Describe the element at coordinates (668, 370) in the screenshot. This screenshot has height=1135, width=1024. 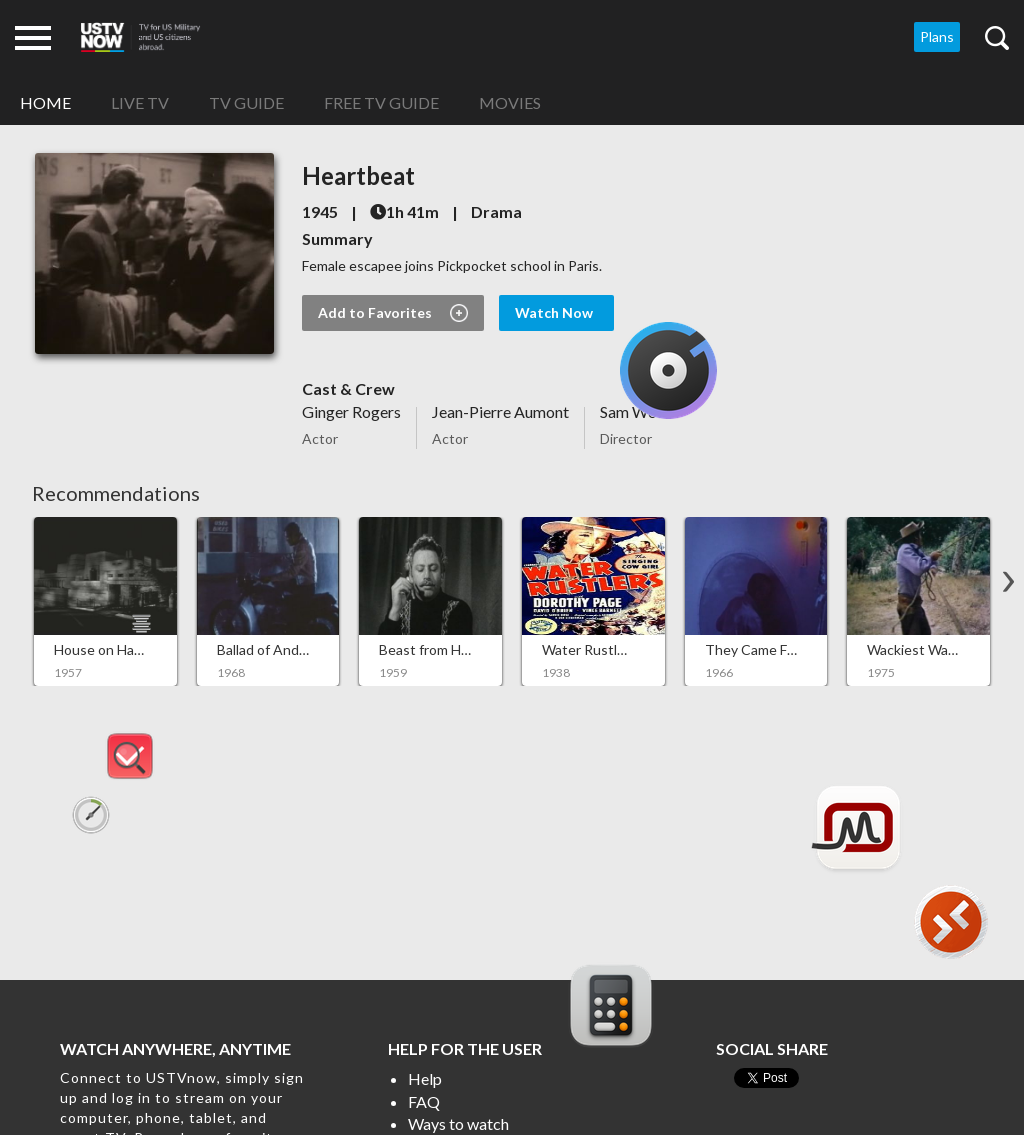
I see `open groove music app` at that location.